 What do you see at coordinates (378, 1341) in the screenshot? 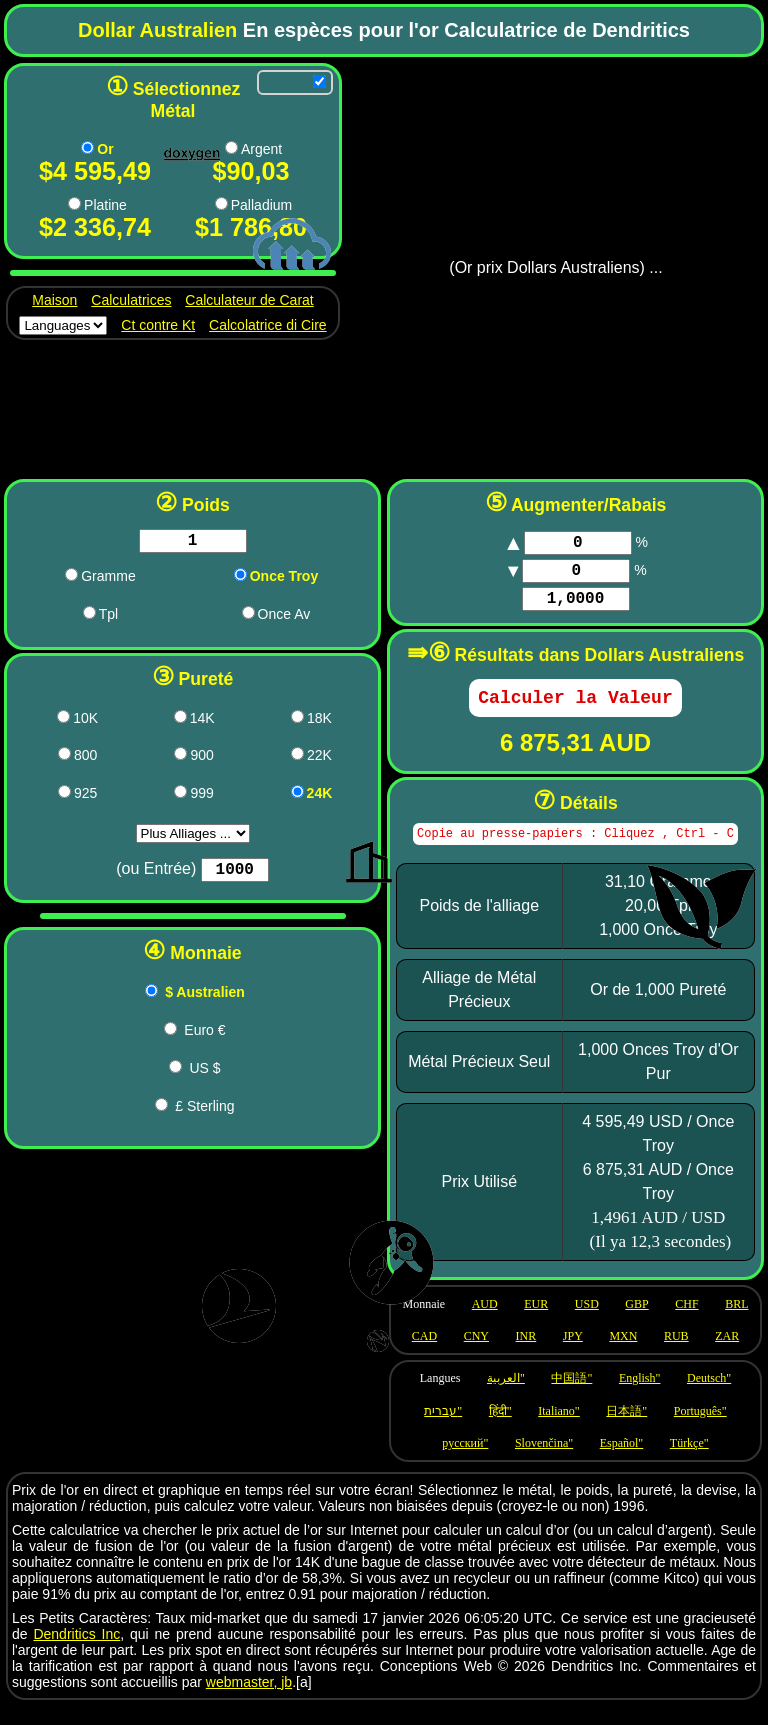
I see `spacemacs text editor logo` at bounding box center [378, 1341].